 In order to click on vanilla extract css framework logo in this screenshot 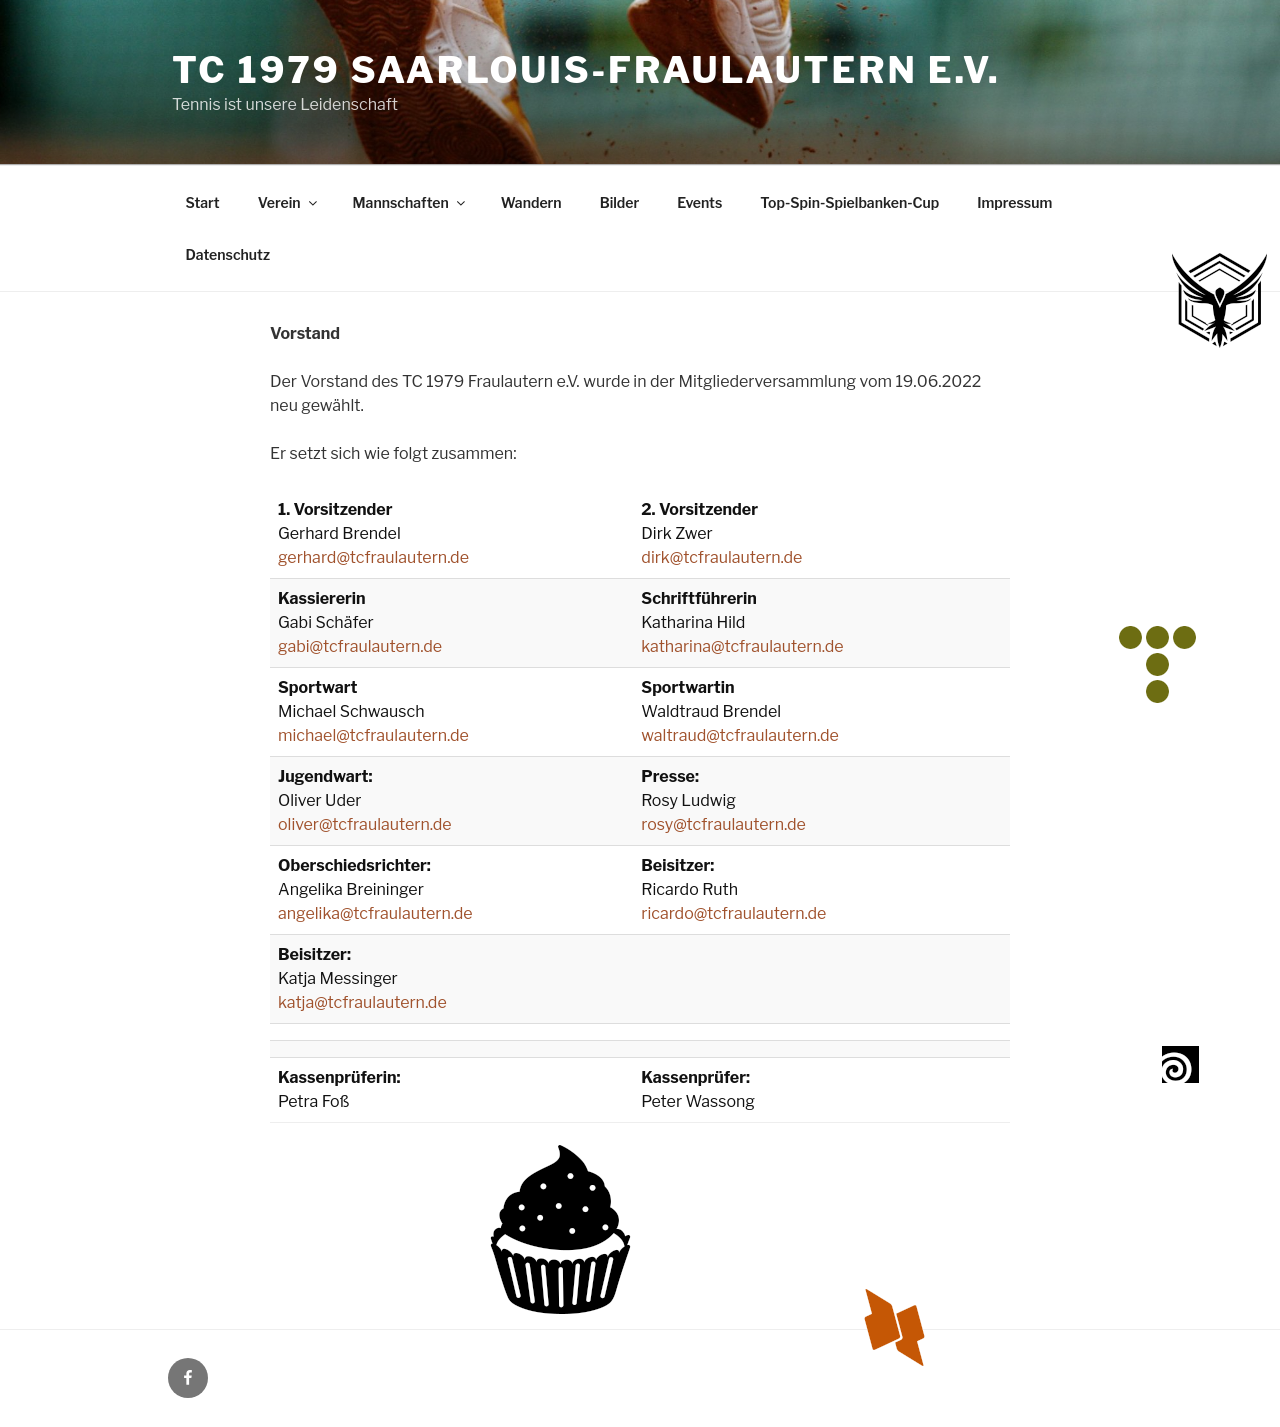, I will do `click(560, 1229)`.